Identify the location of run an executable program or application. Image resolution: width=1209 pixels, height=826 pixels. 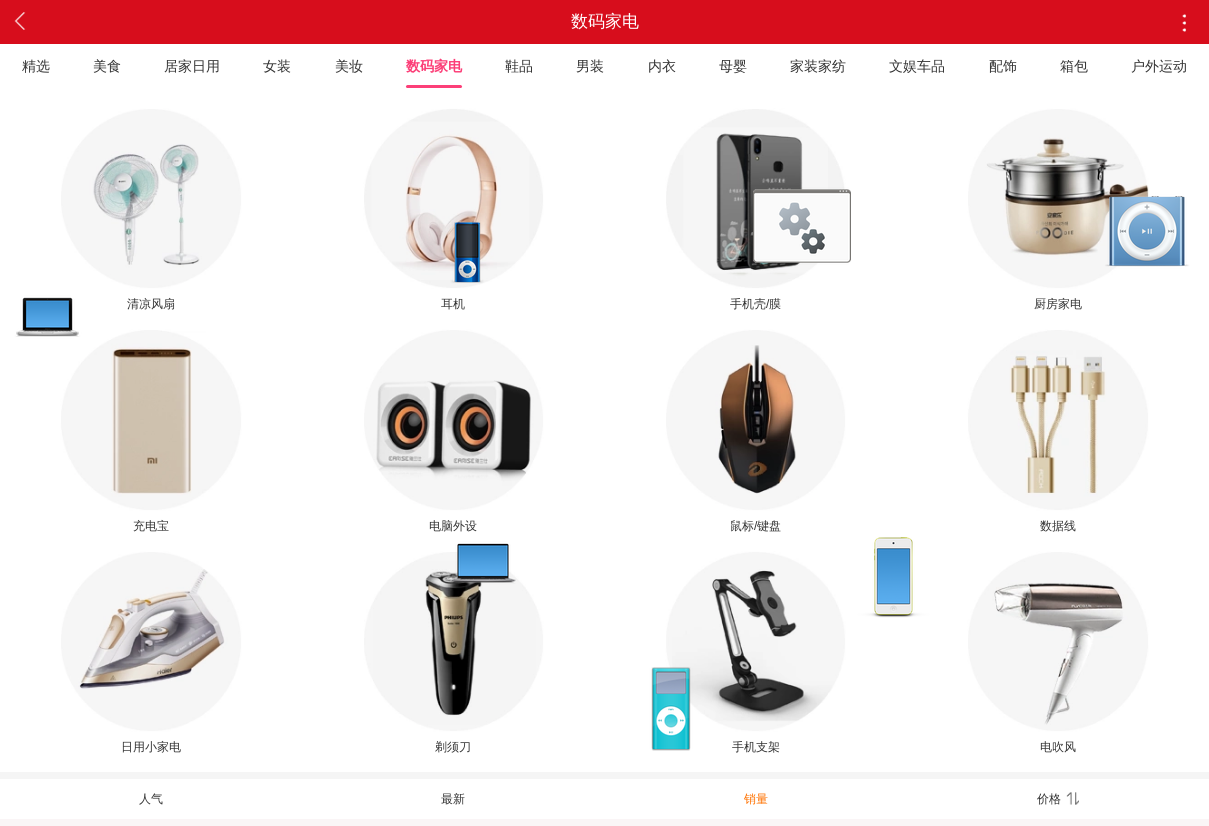
(802, 226).